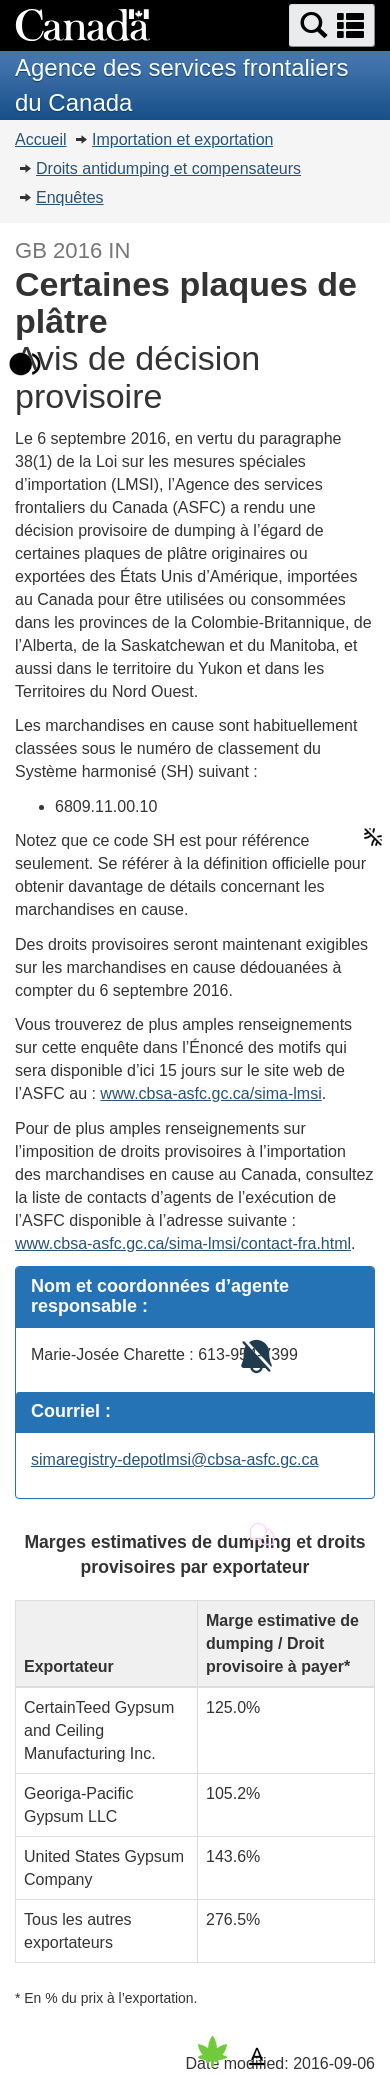 Image resolution: width=390 pixels, height=2075 pixels. Describe the element at coordinates (262, 1534) in the screenshot. I see `open chat or messaging` at that location.